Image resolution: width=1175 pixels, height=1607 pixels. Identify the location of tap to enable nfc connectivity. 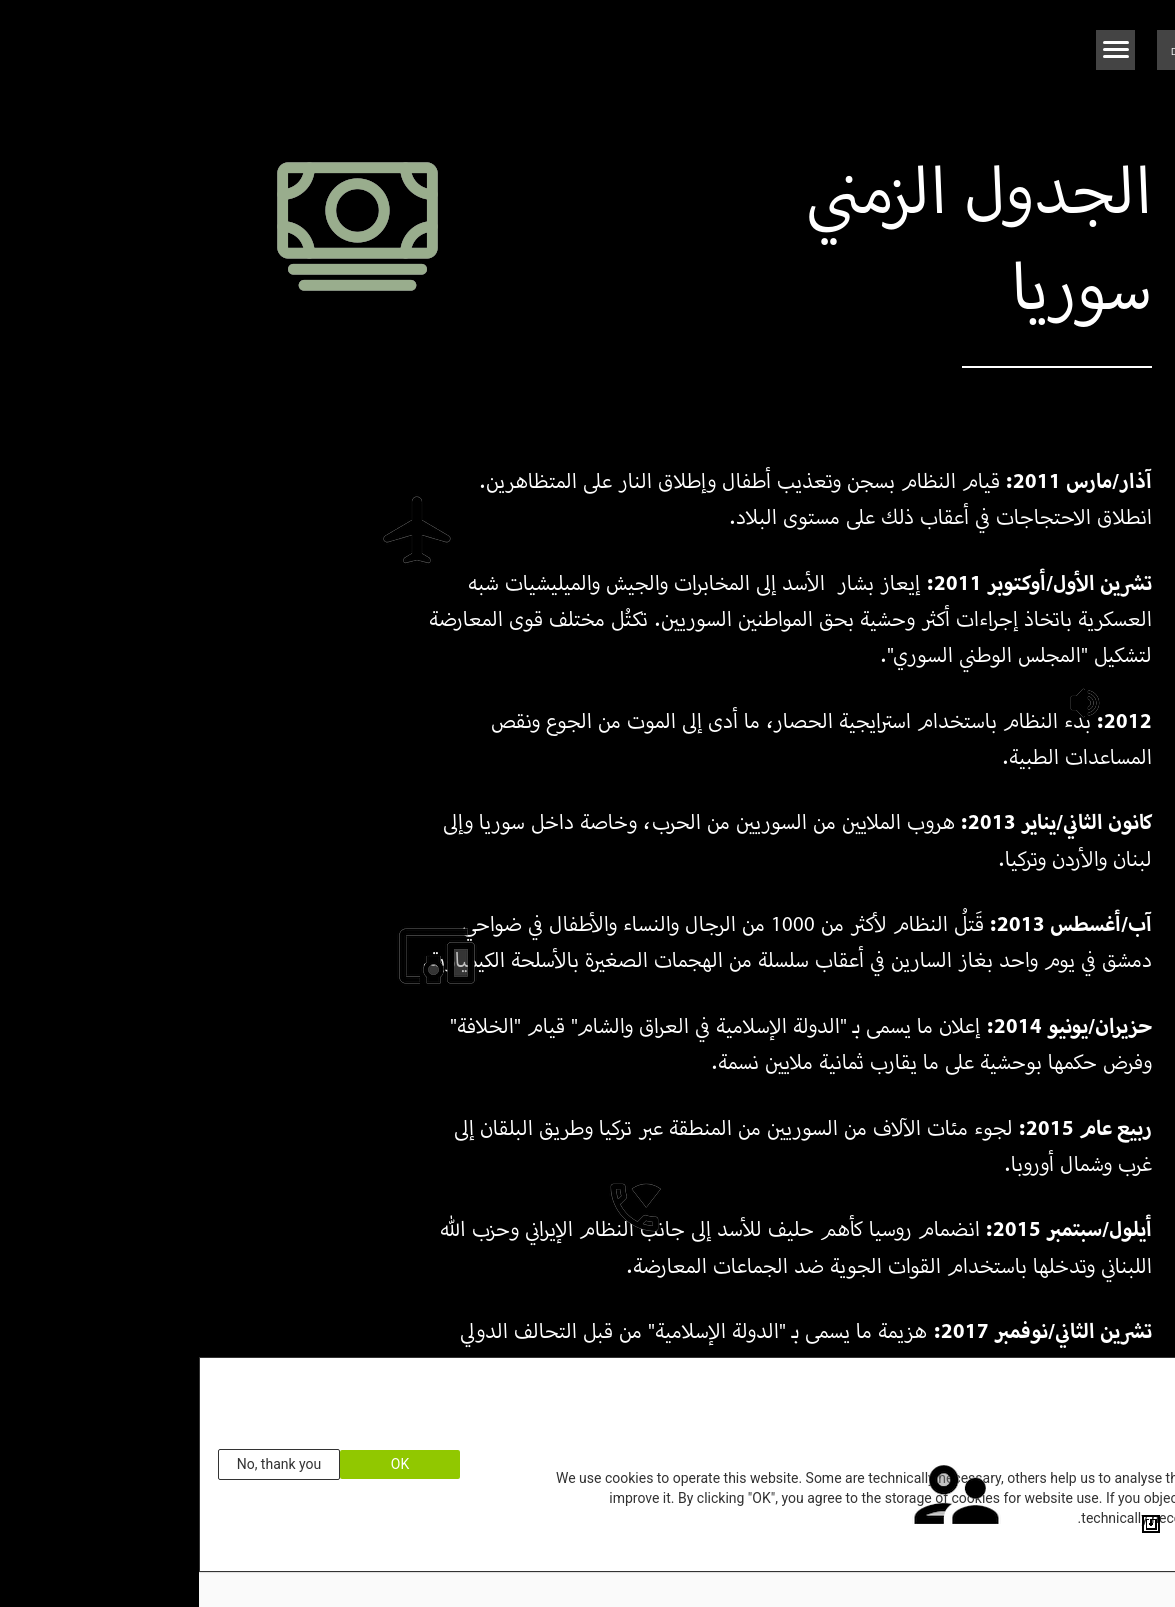
(1151, 1524).